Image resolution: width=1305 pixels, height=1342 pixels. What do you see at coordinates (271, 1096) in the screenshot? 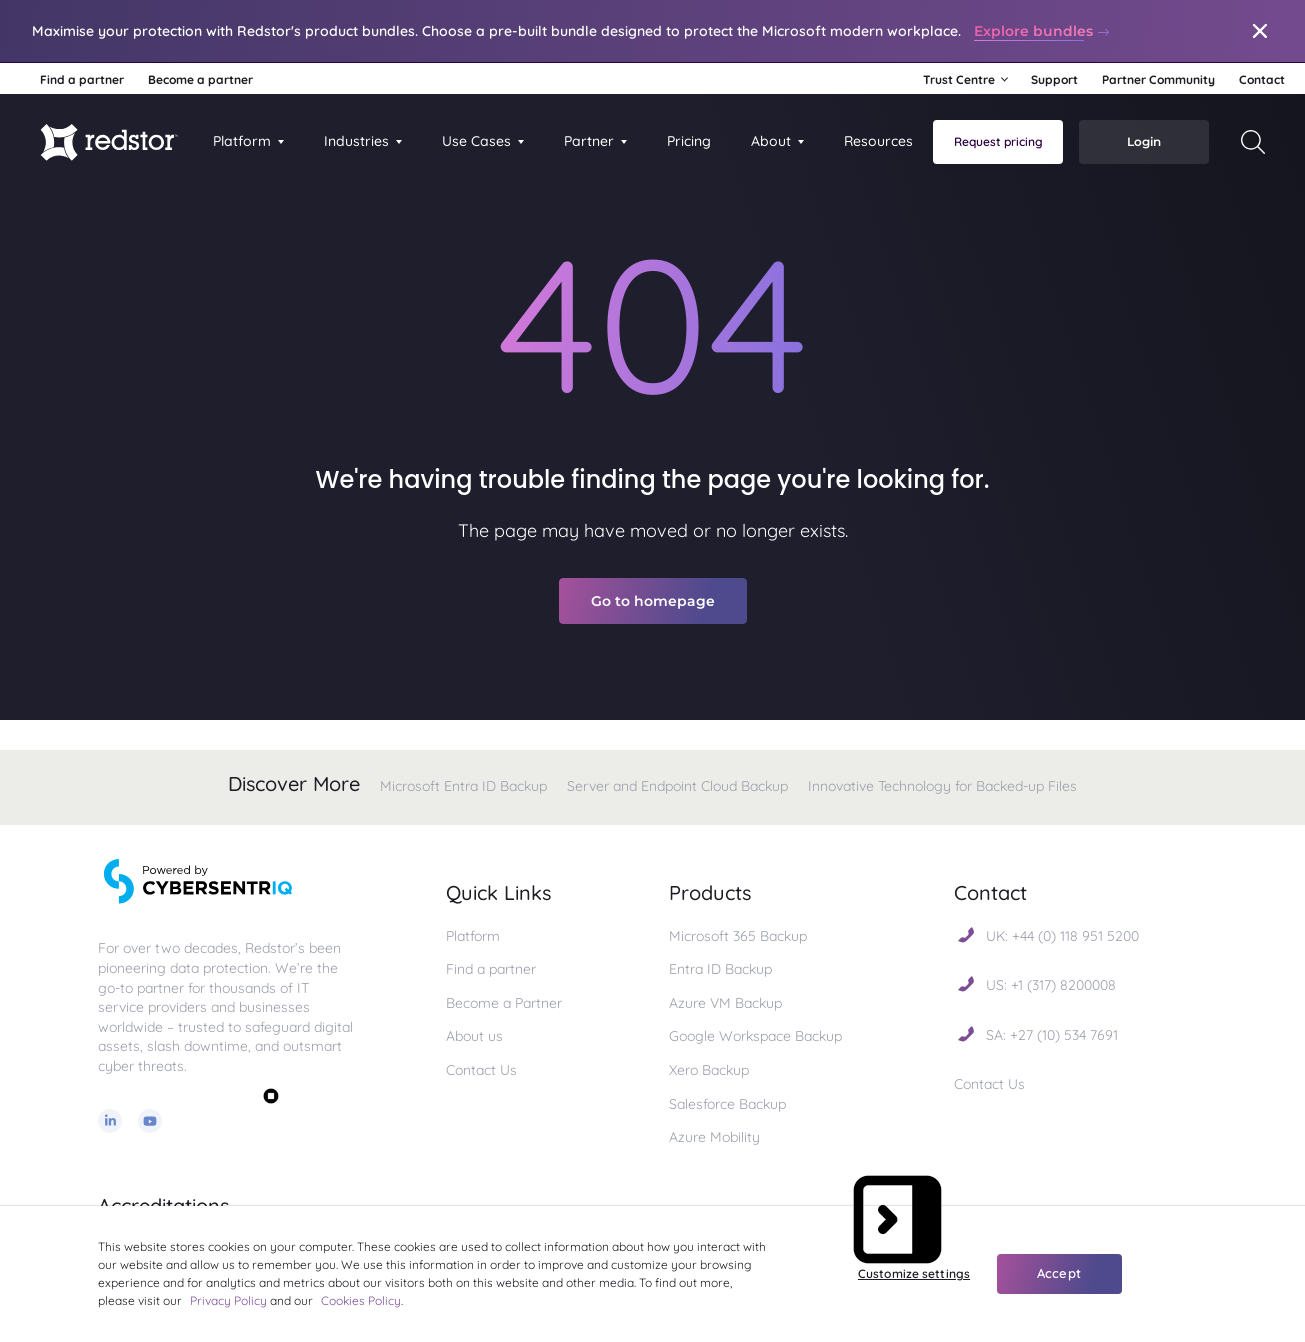
I see `stop playback` at bounding box center [271, 1096].